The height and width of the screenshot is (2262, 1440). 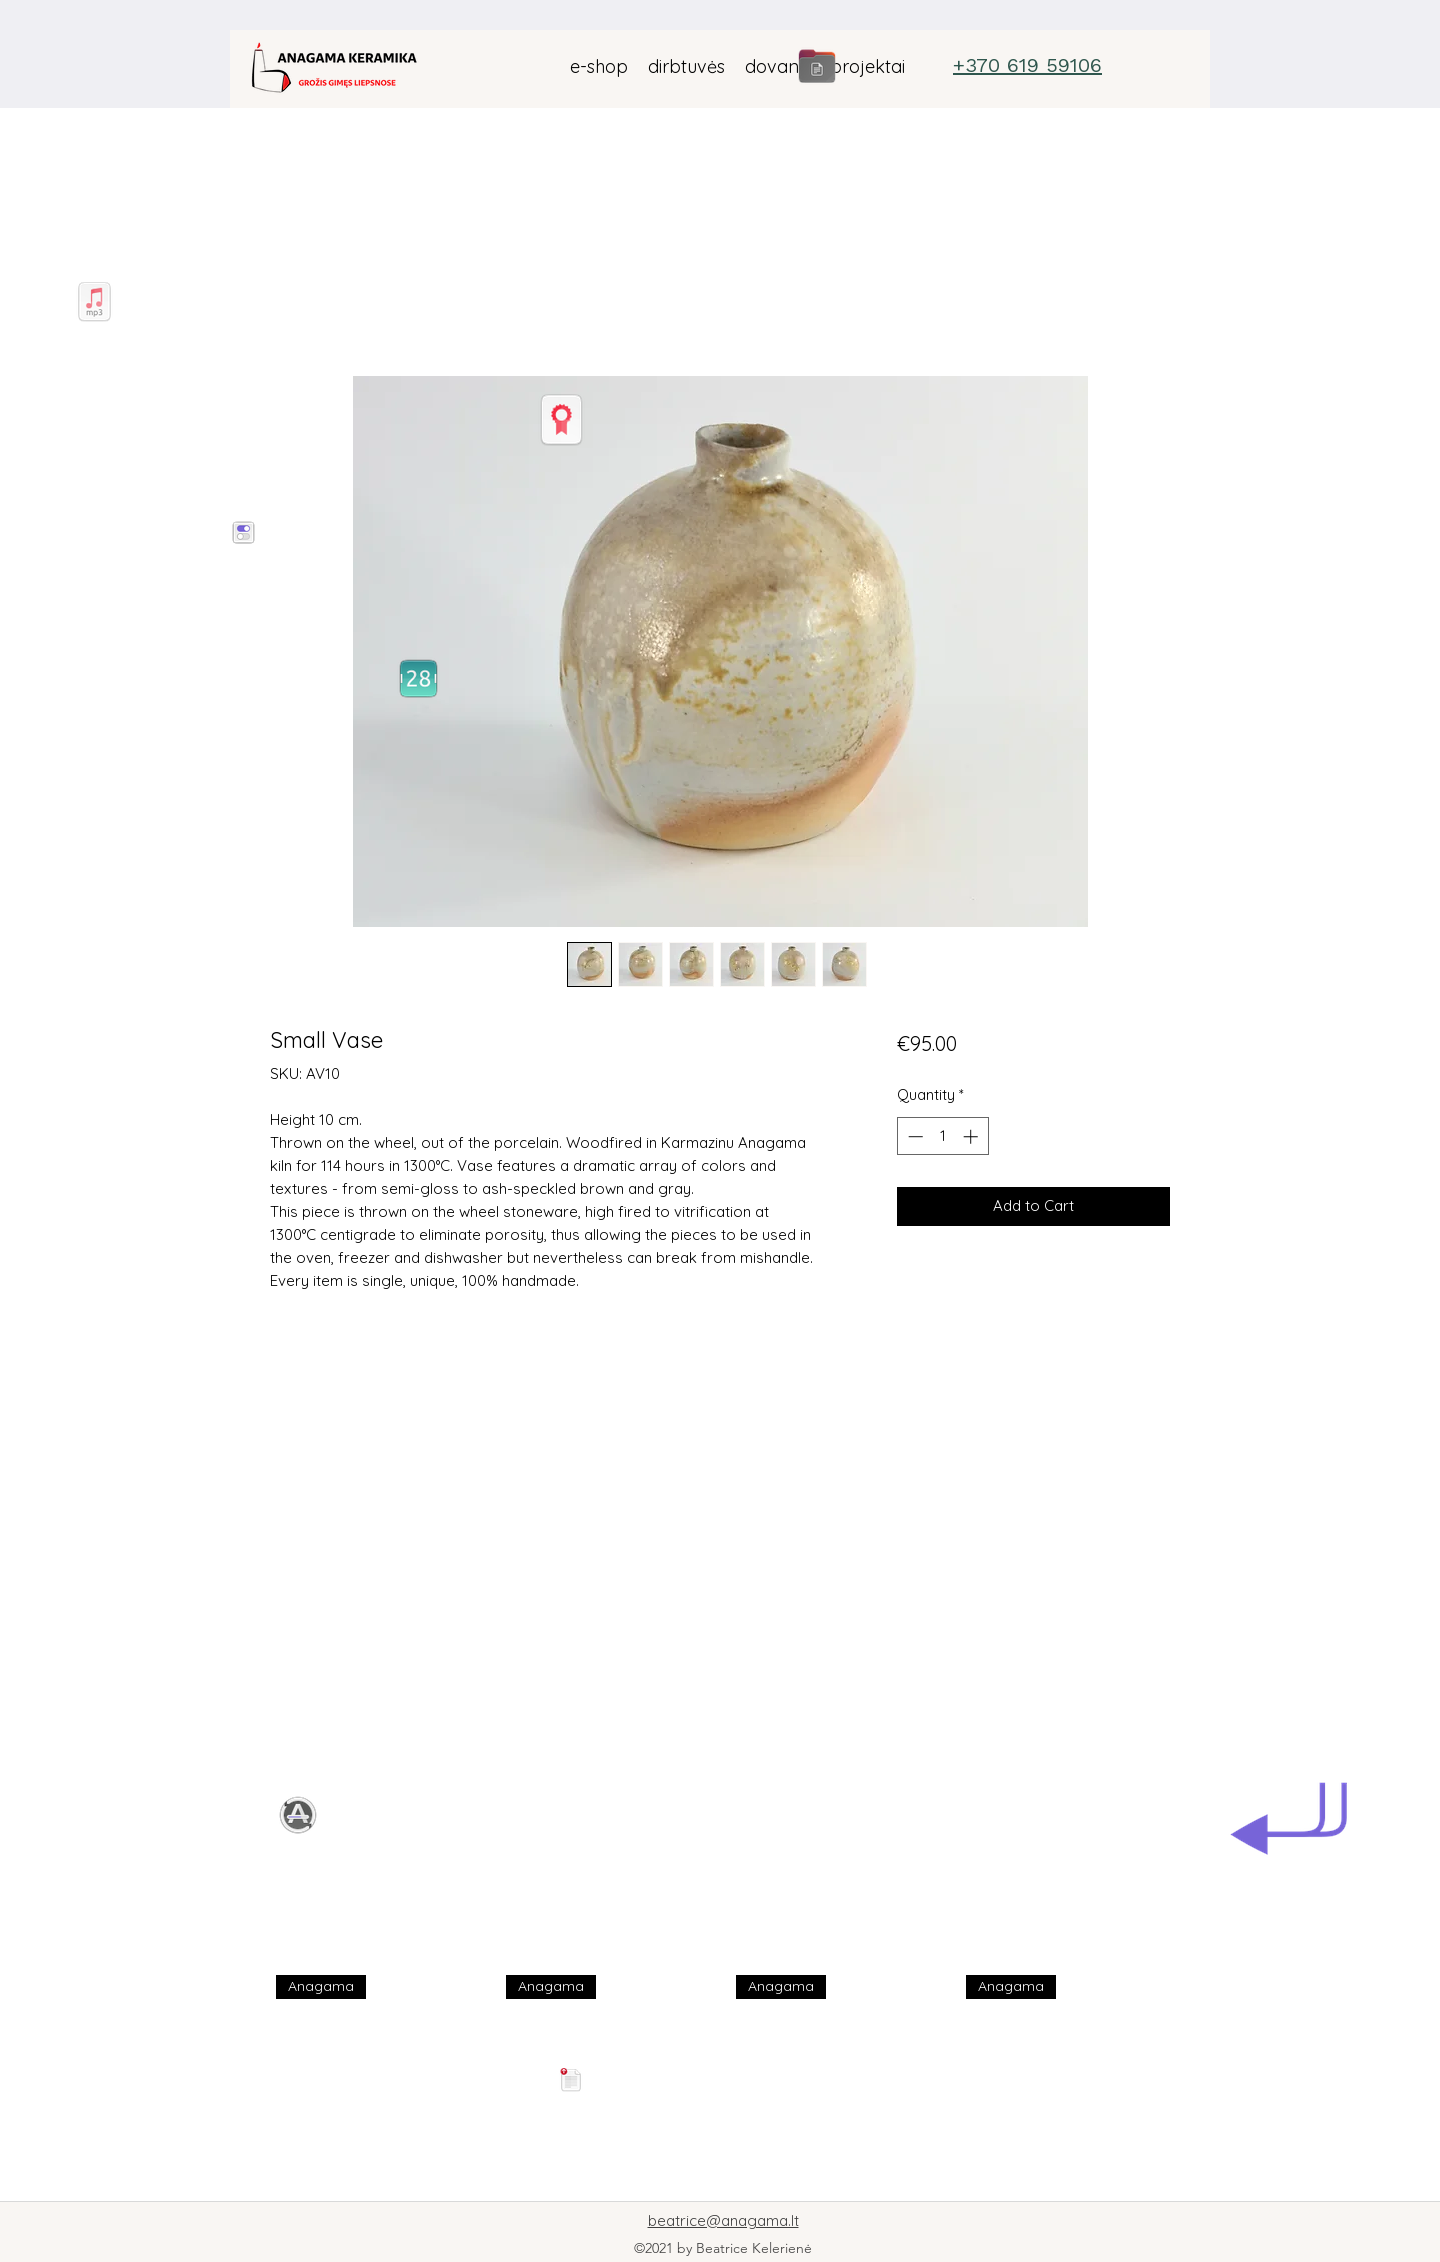 I want to click on an mp3 audio file, so click(x=94, y=301).